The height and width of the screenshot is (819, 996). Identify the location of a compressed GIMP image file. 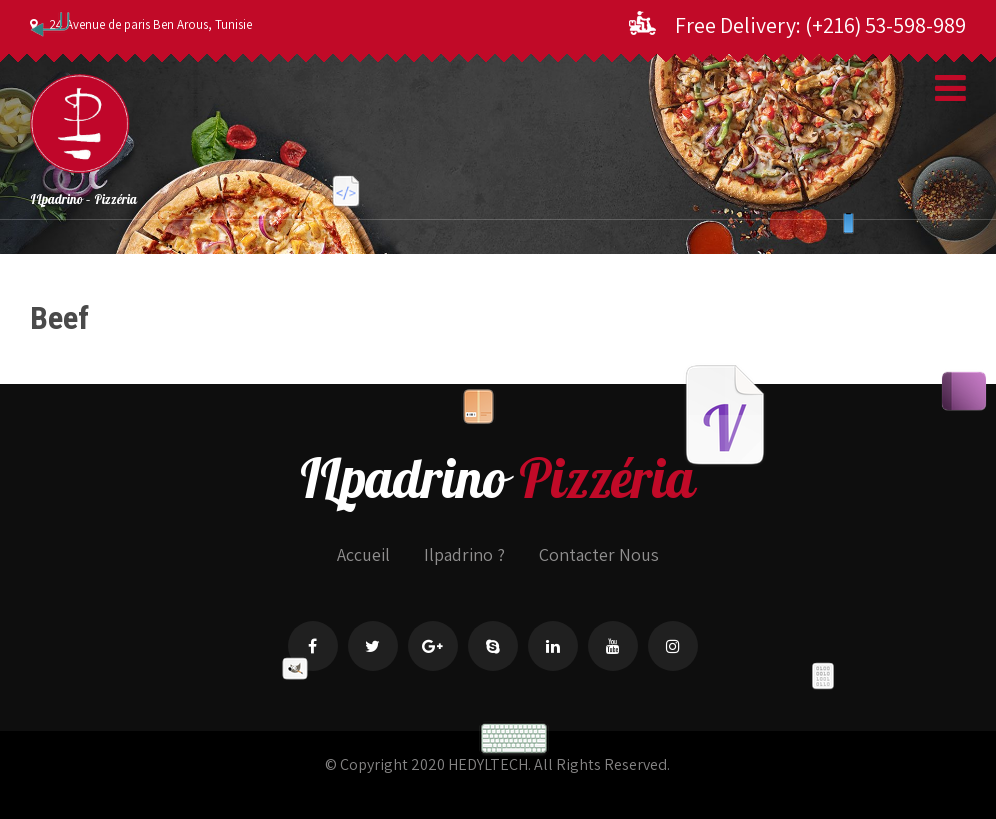
(295, 668).